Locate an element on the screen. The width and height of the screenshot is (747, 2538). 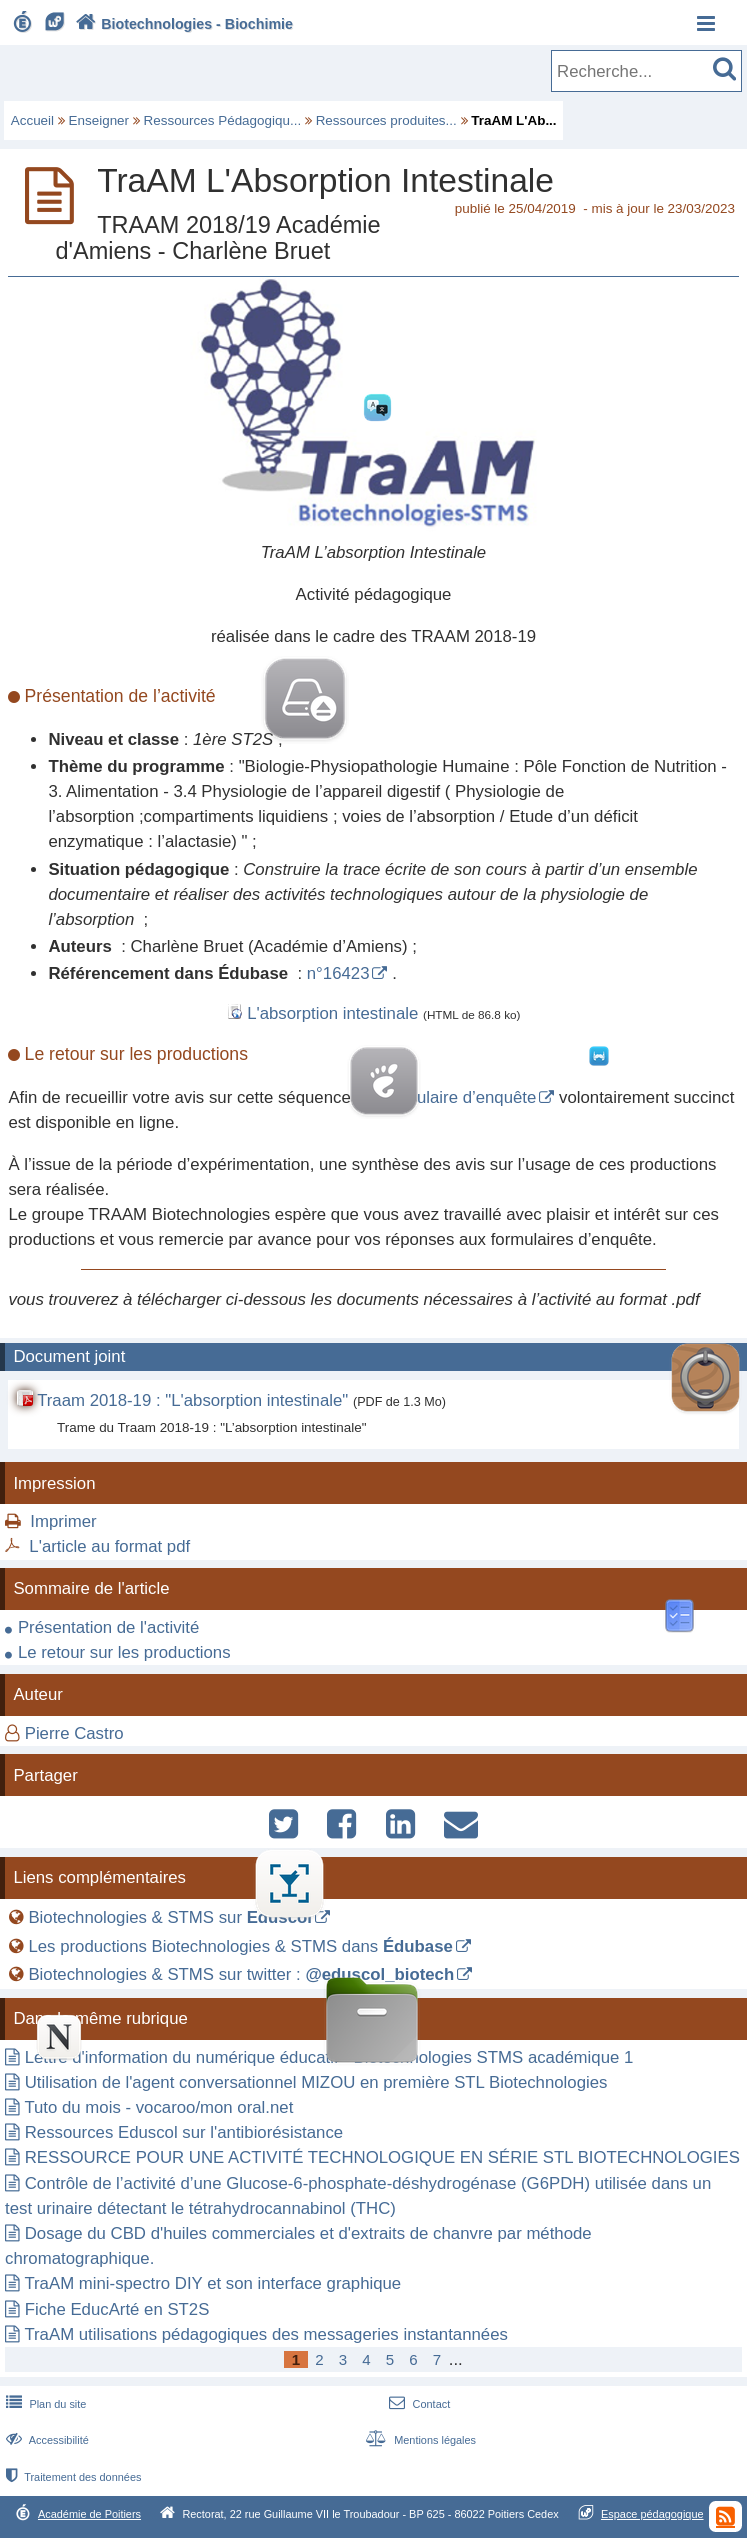
open franz messaging app is located at coordinates (599, 1056).